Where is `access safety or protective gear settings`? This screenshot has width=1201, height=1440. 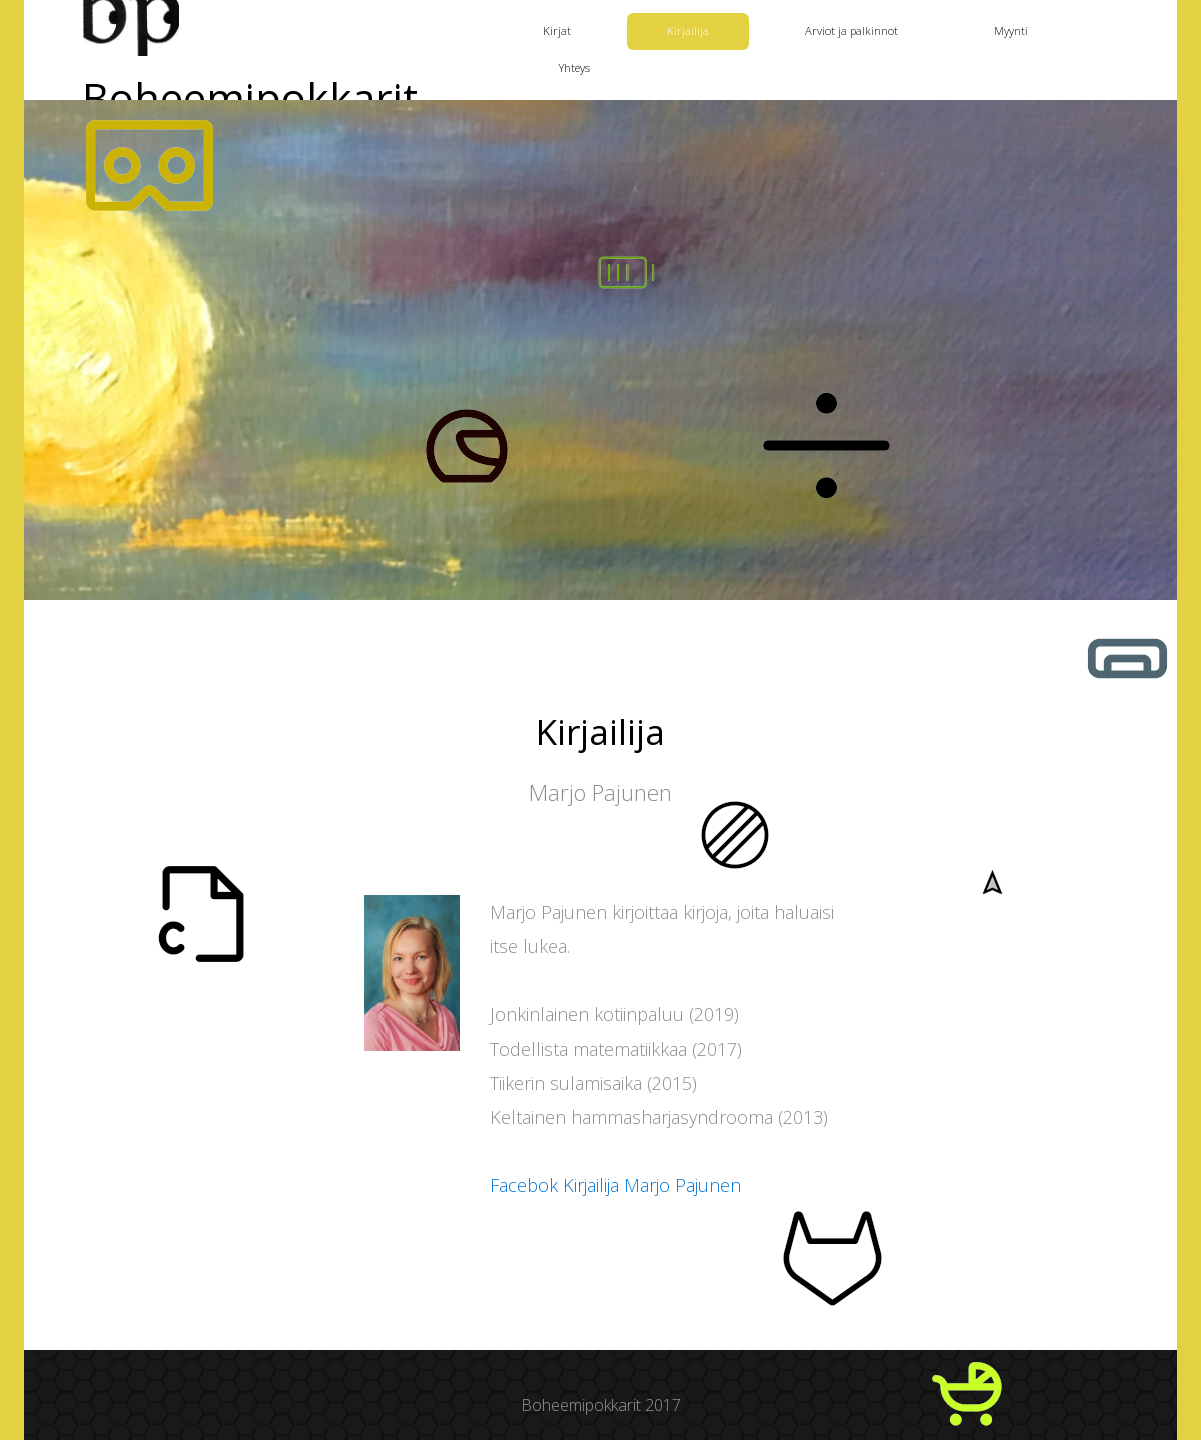 access safety or protective gear settings is located at coordinates (467, 446).